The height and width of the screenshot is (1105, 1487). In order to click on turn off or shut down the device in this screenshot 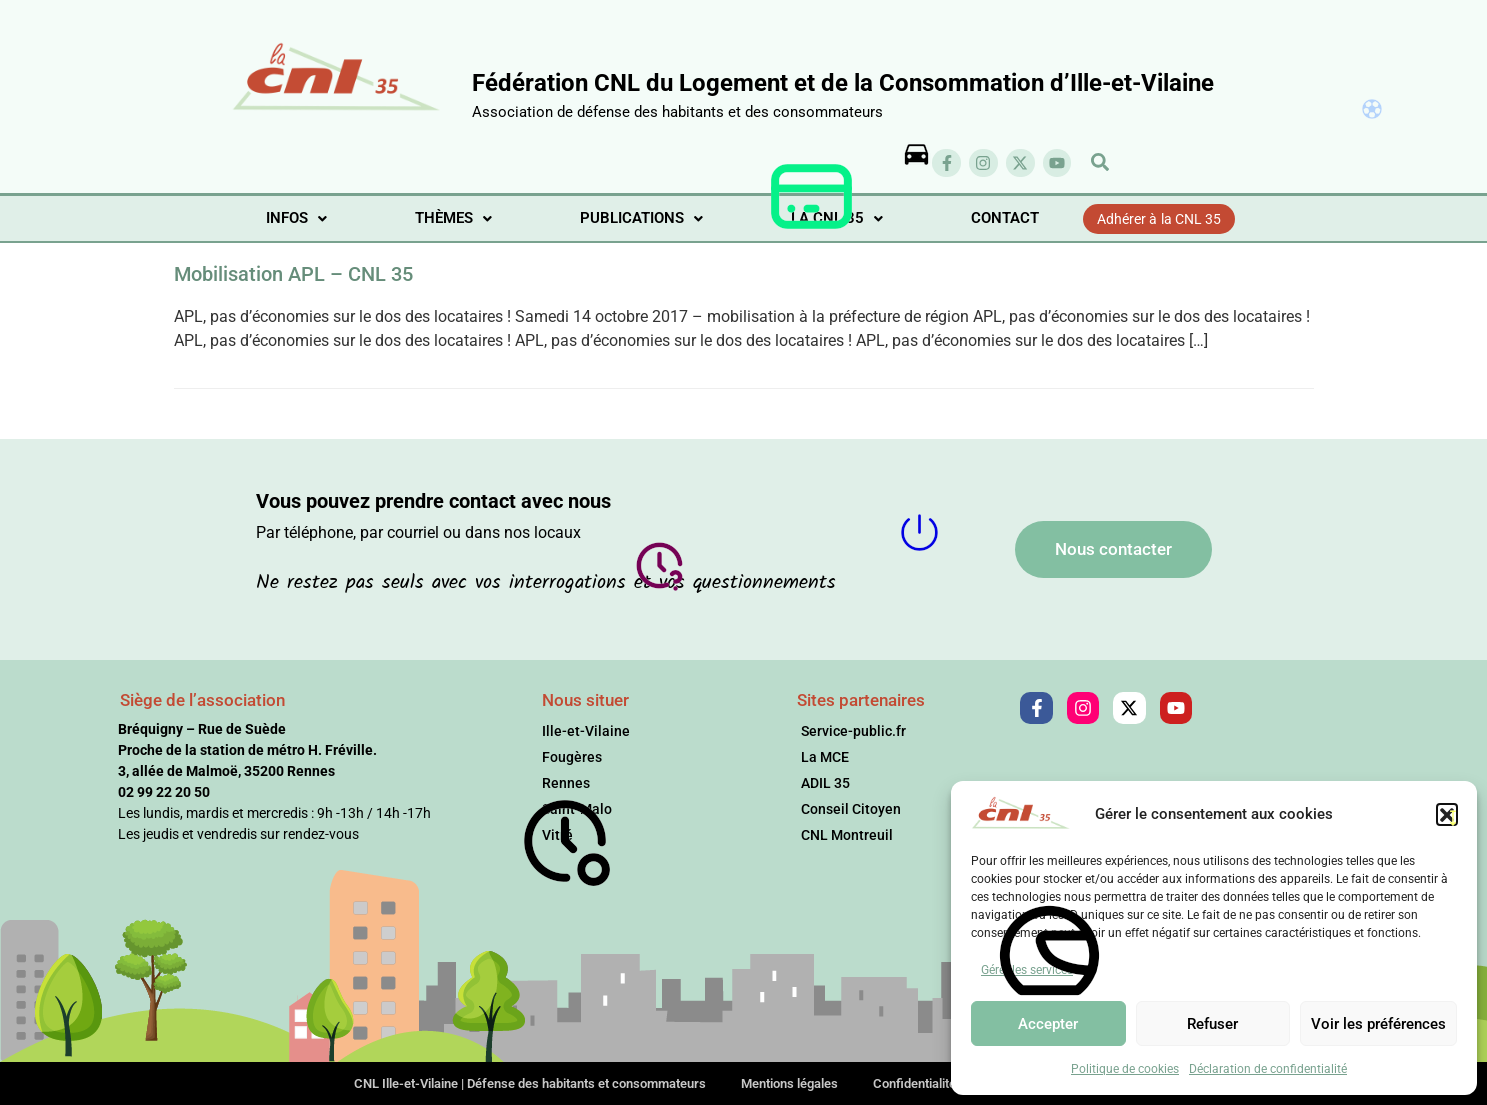, I will do `click(919, 532)`.